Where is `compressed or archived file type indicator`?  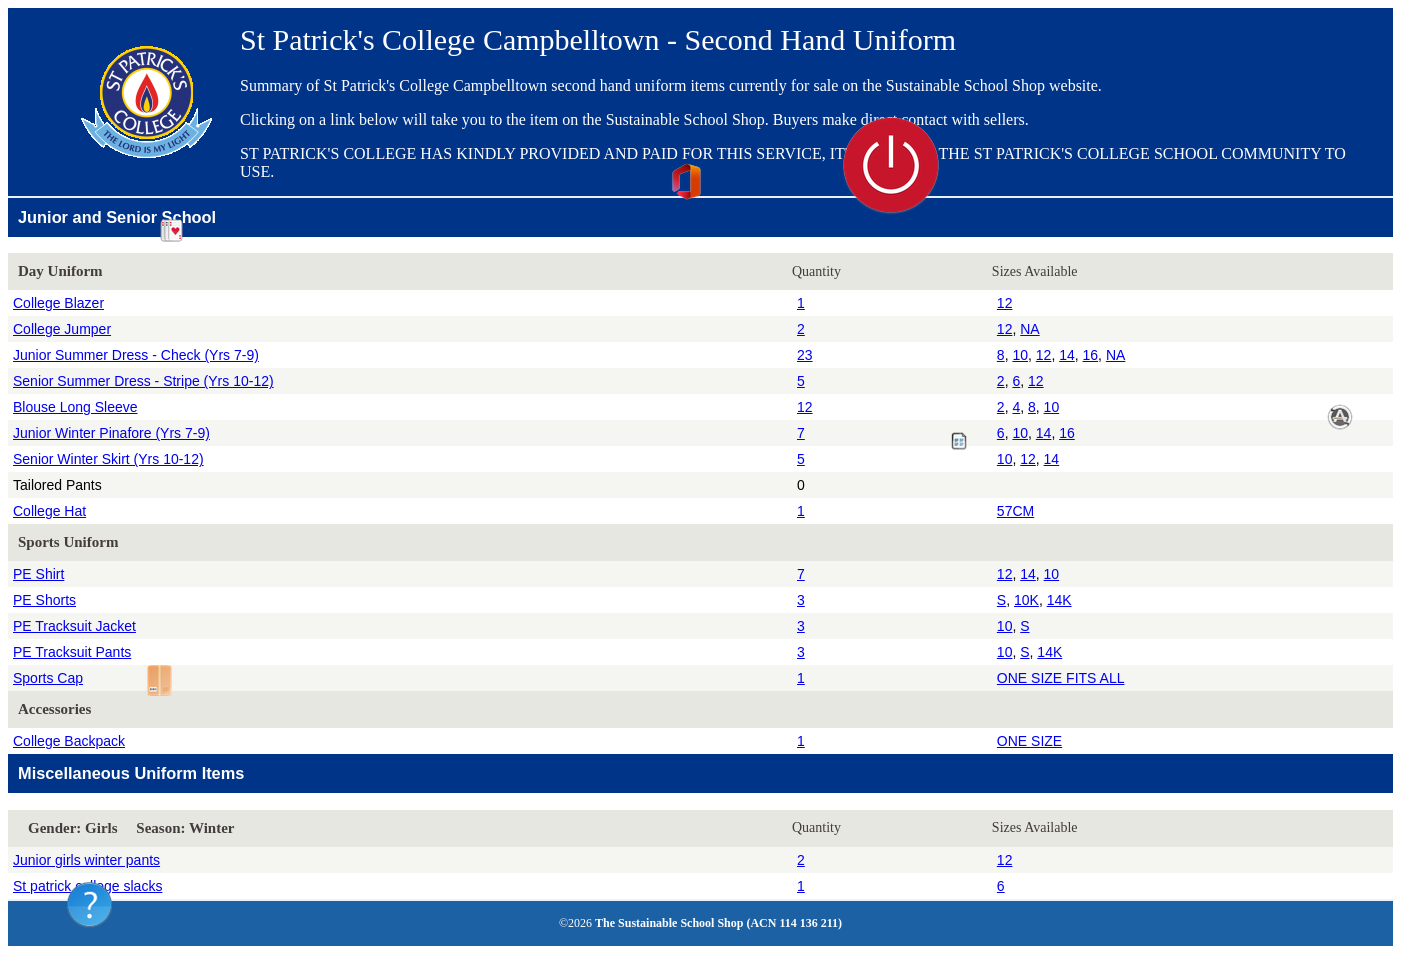
compressed or archived file type indicator is located at coordinates (159, 680).